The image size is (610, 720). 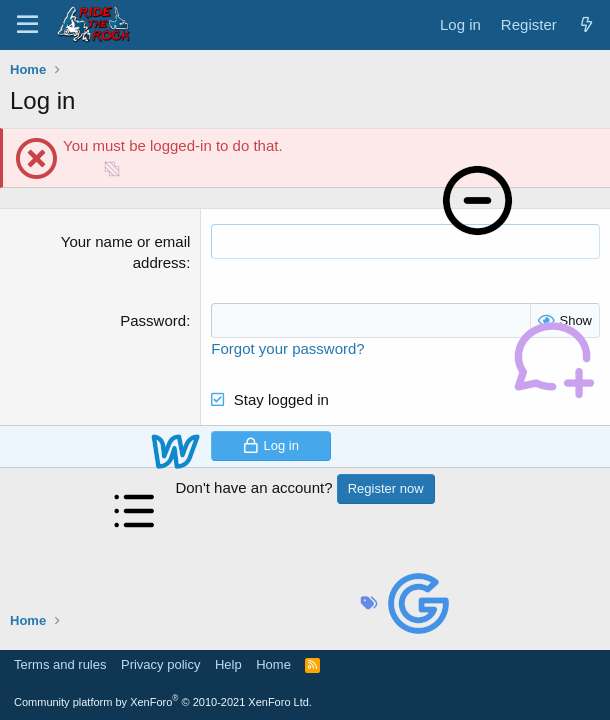 I want to click on remove an item from a list or cart, so click(x=477, y=200).